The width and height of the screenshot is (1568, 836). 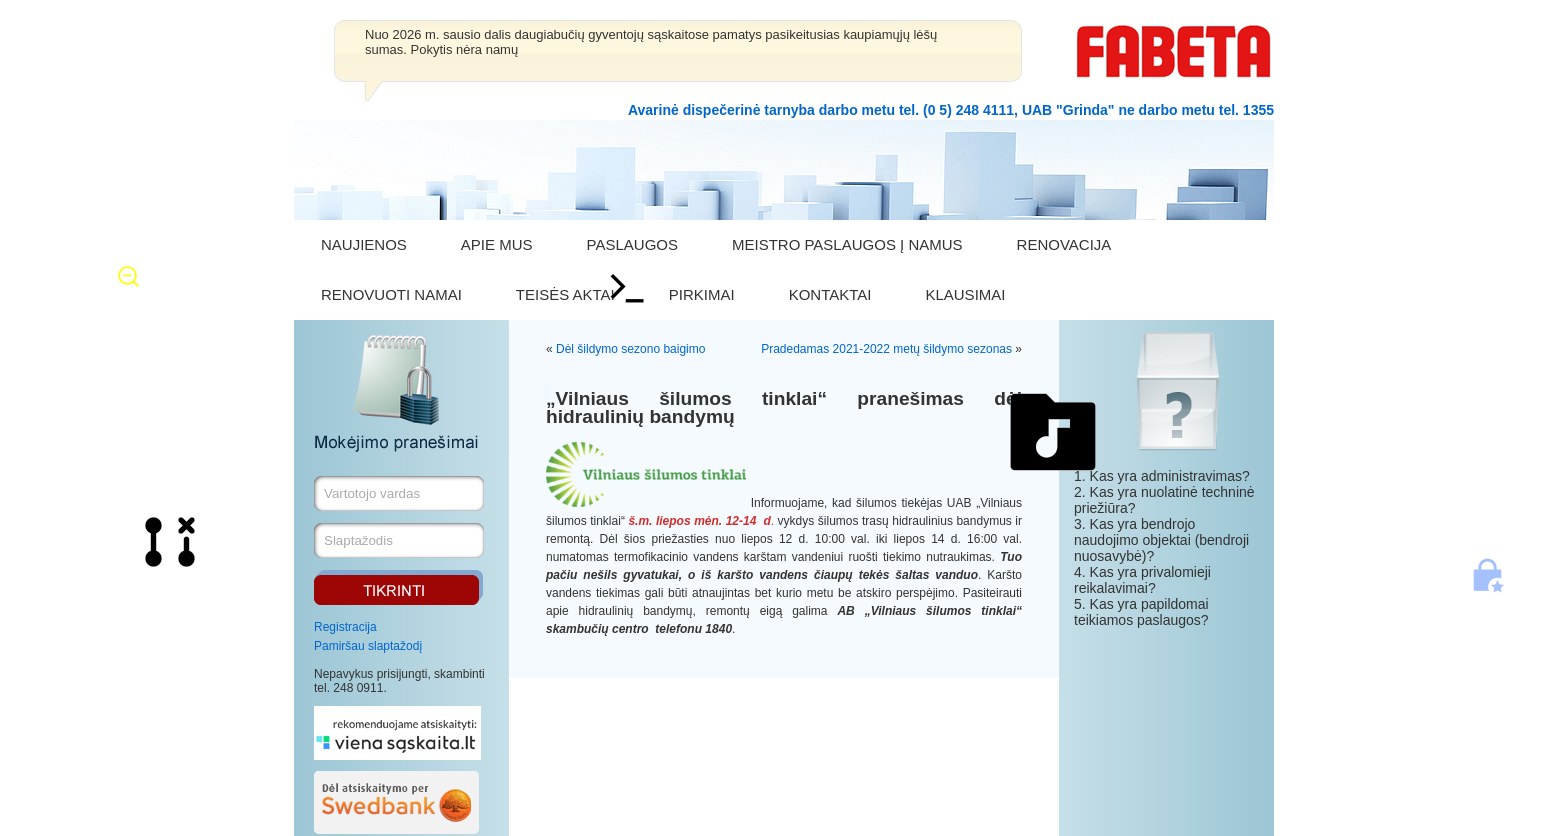 I want to click on zoom out to see more content, so click(x=128, y=276).